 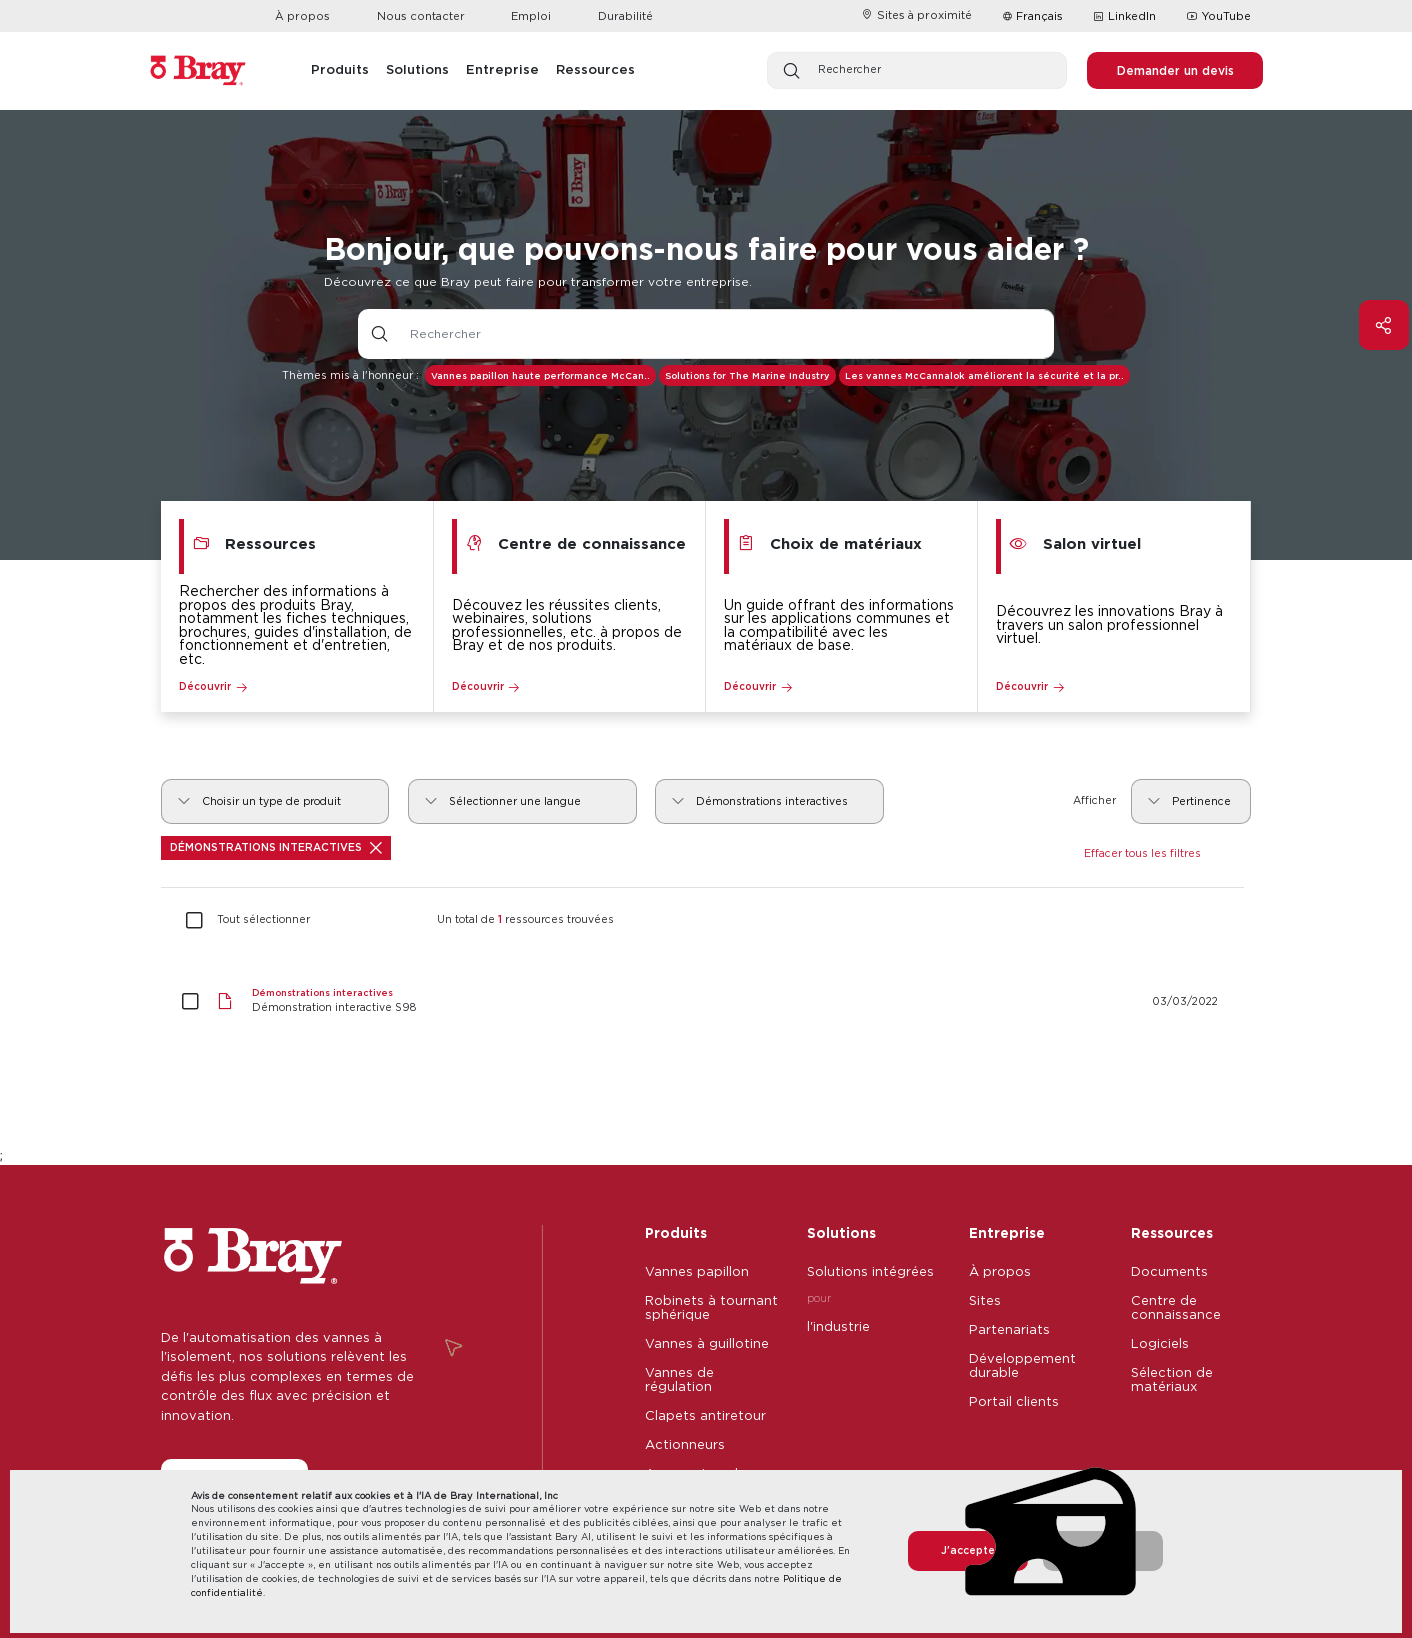 I want to click on tap to navigate to a destination, so click(x=452, y=1346).